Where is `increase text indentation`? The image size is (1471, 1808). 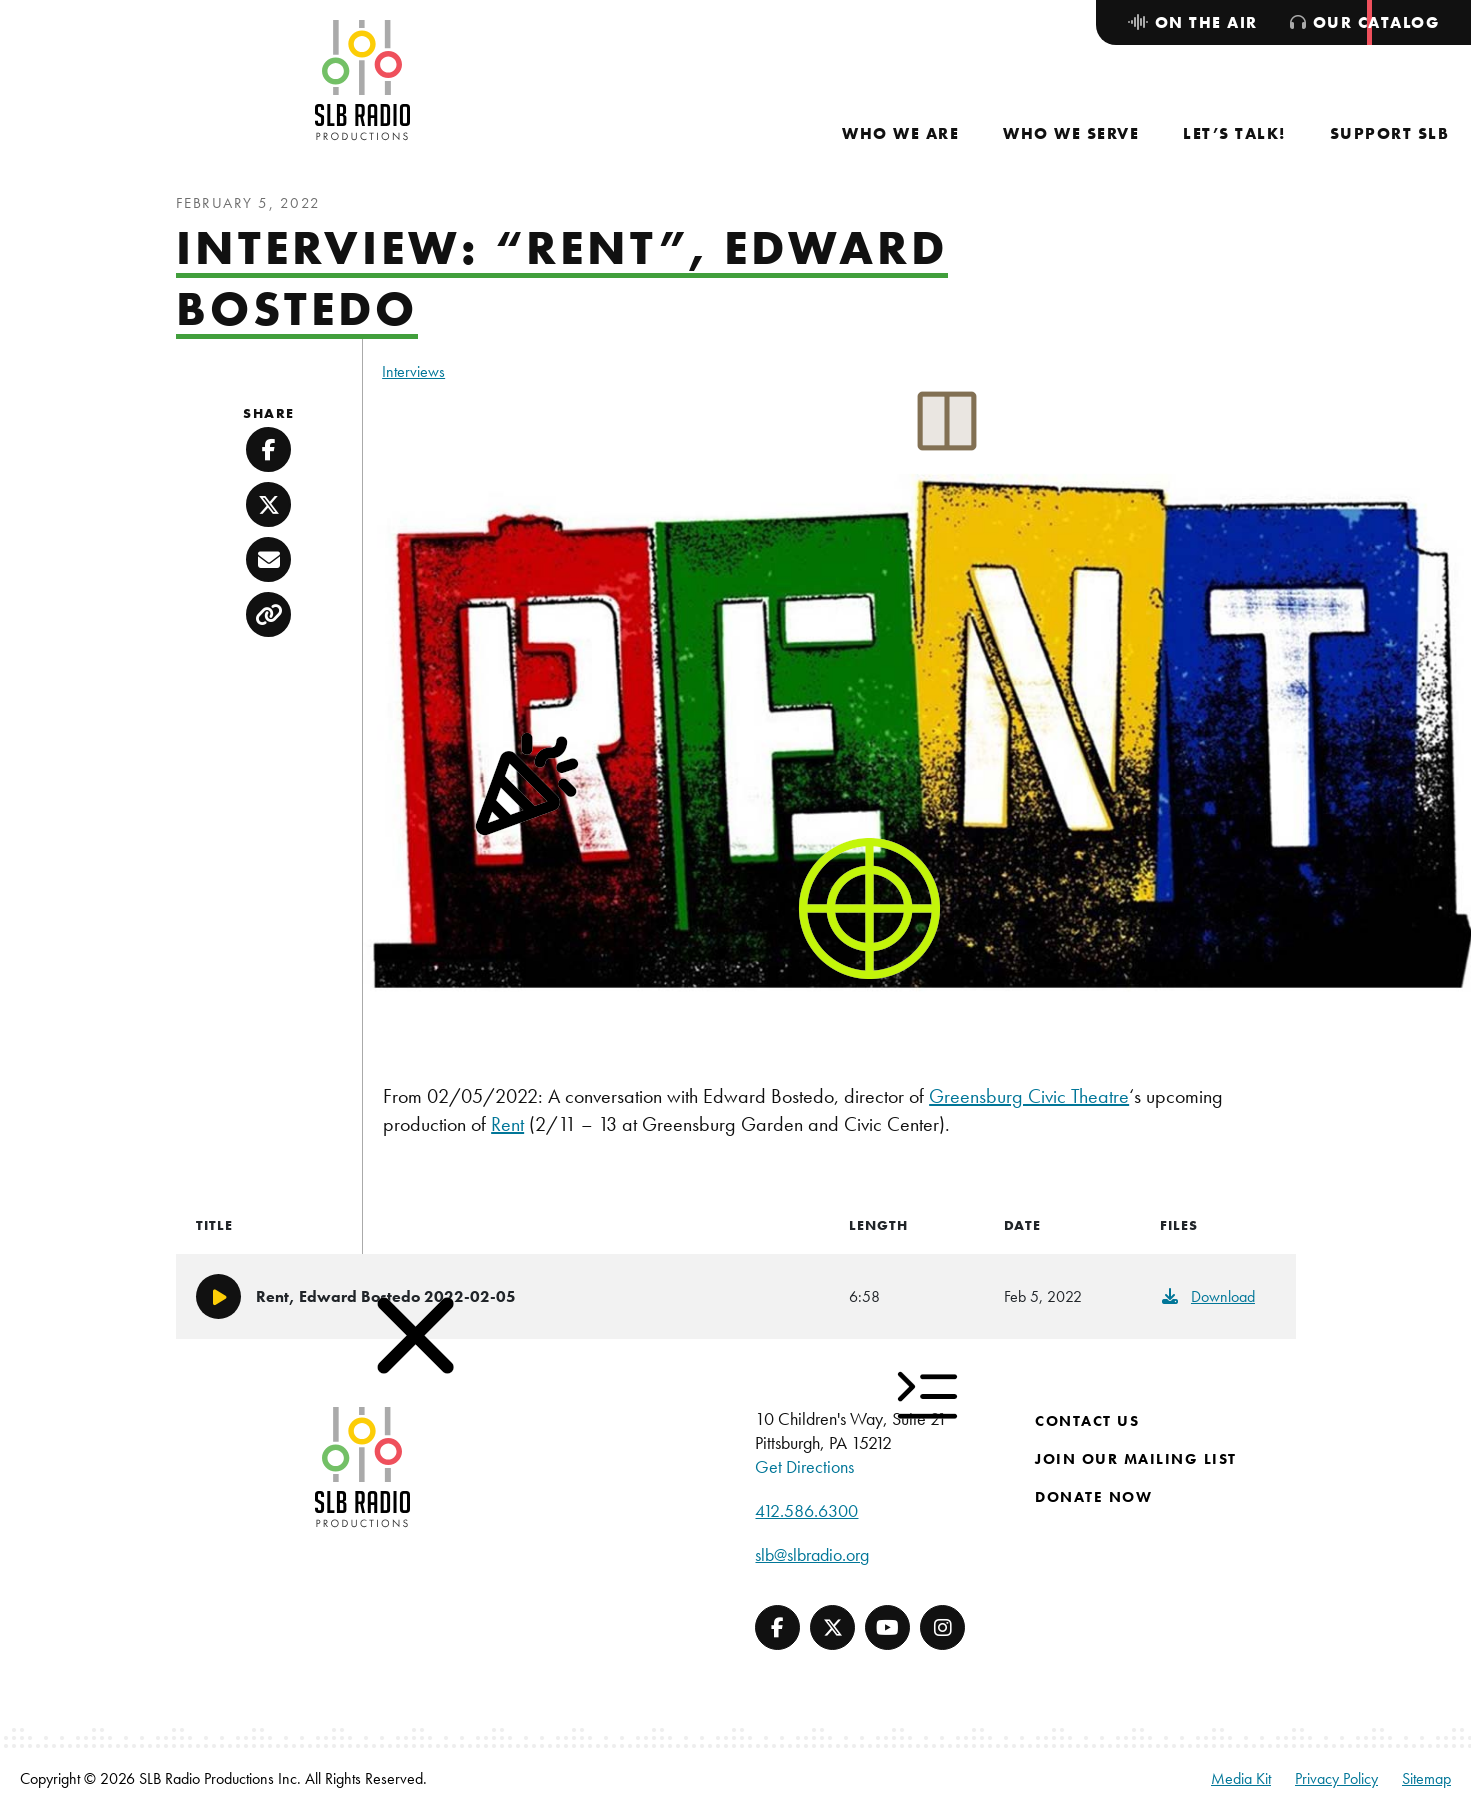
increase text indentation is located at coordinates (927, 1396).